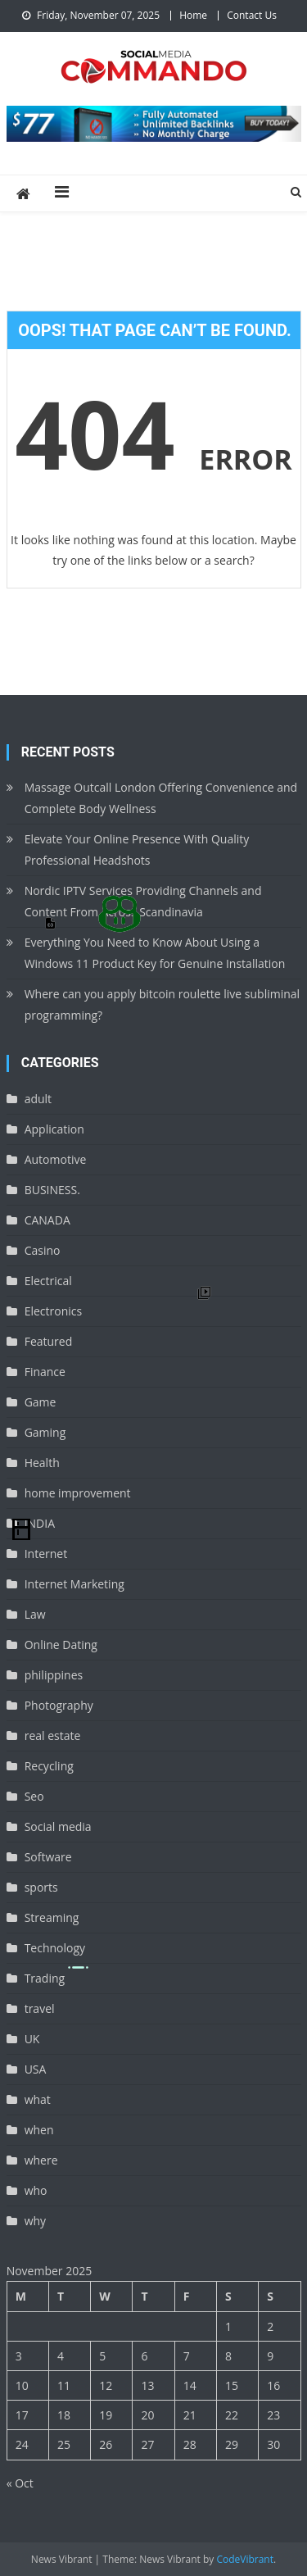  Describe the element at coordinates (204, 1293) in the screenshot. I see `access your video library` at that location.